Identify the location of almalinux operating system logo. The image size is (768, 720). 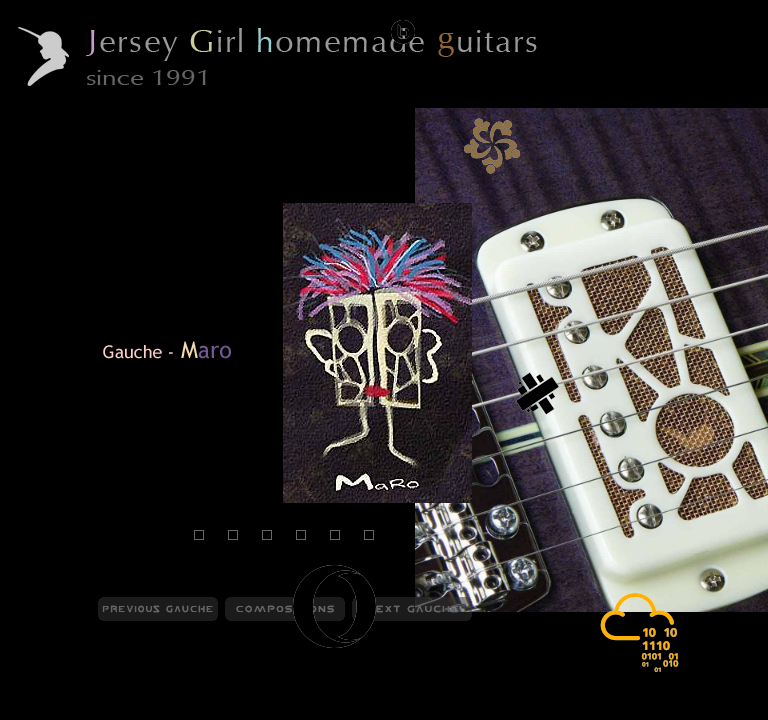
(492, 146).